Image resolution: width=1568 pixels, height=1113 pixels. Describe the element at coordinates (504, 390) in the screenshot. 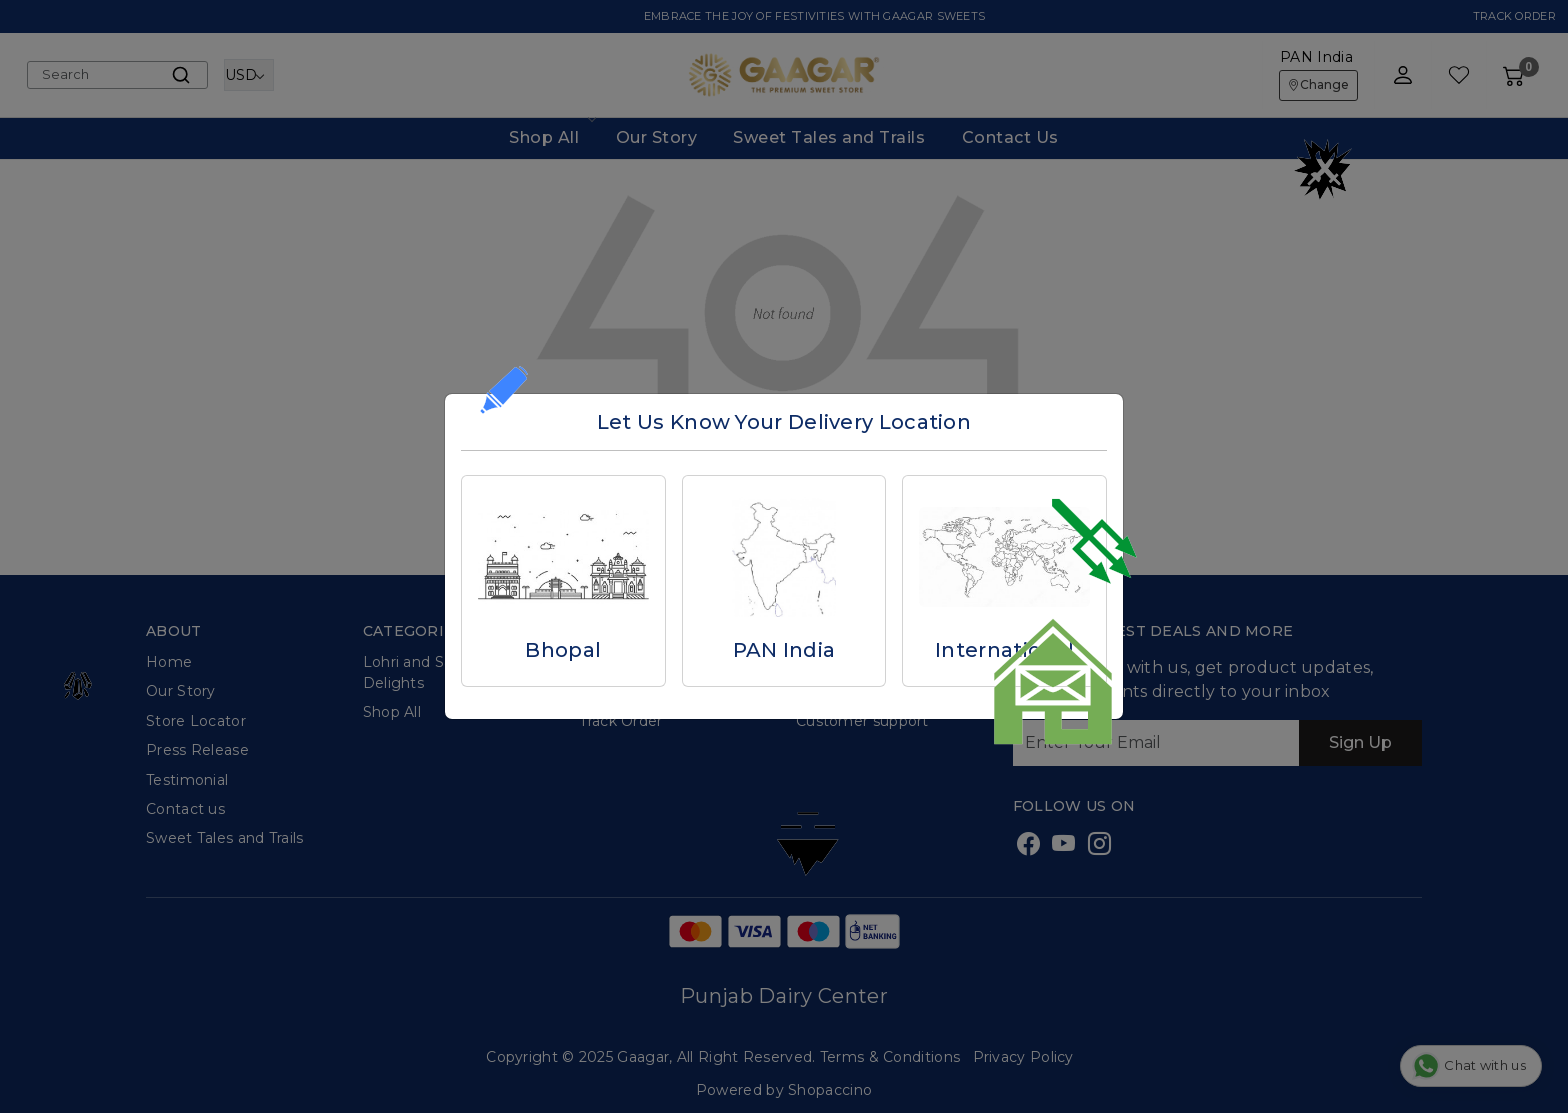

I see `highlight or mark important text` at that location.